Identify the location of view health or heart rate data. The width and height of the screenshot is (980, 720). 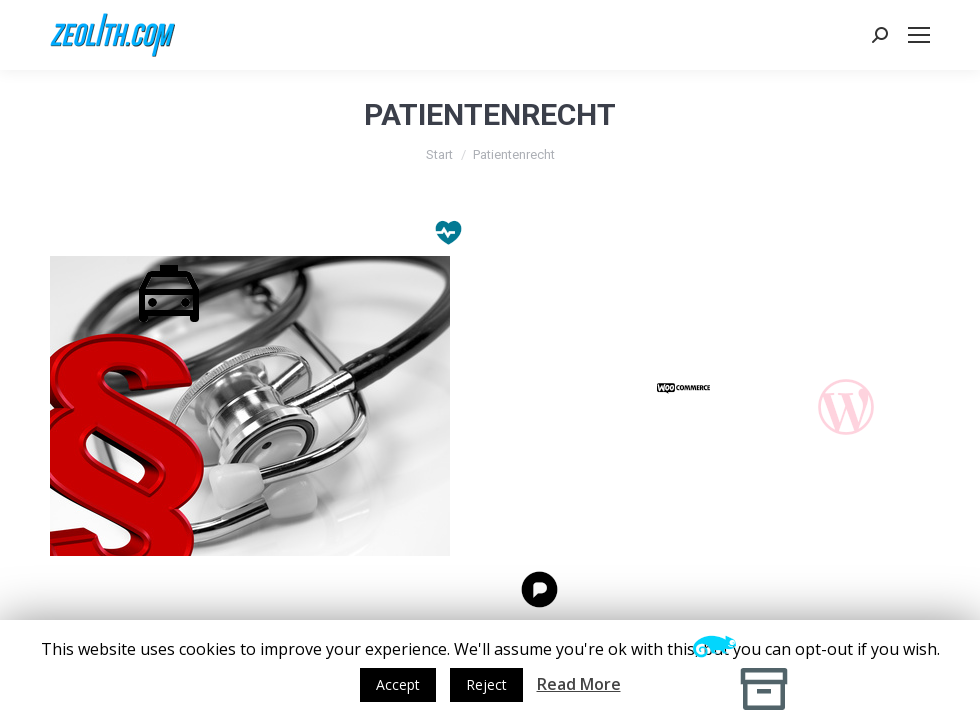
(448, 232).